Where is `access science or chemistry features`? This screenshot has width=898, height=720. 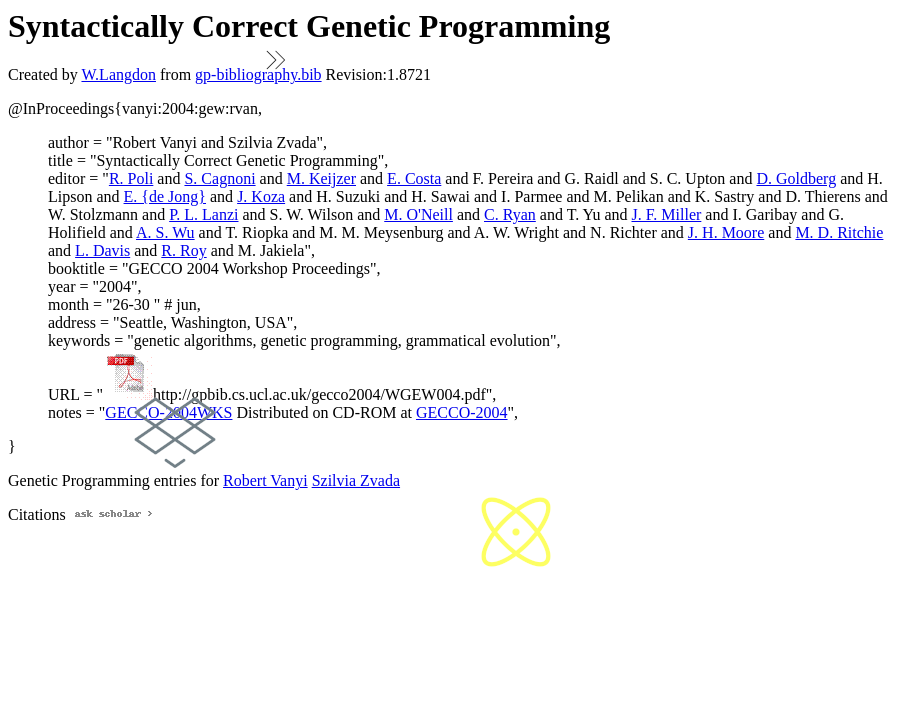 access science or chemistry features is located at coordinates (516, 532).